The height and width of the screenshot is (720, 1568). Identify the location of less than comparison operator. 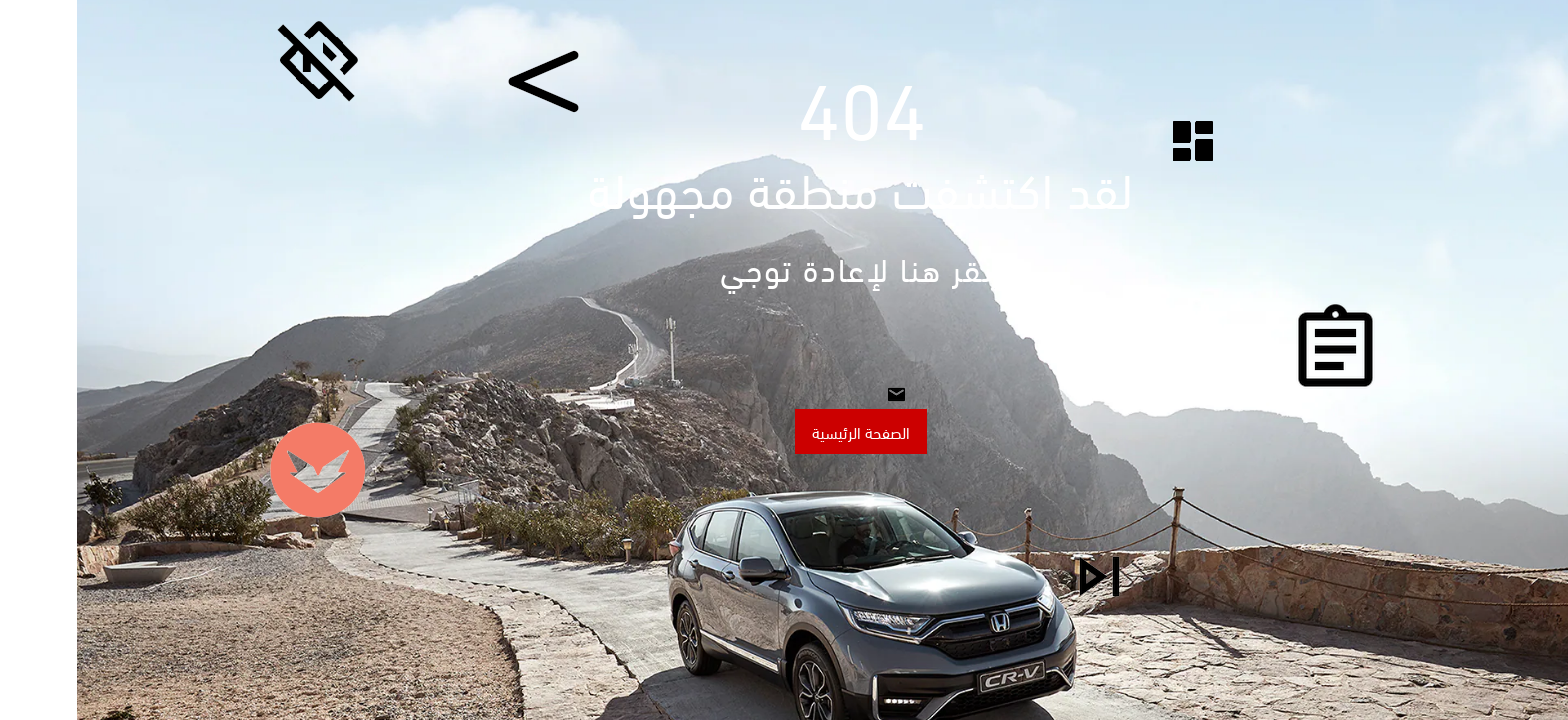
(543, 81).